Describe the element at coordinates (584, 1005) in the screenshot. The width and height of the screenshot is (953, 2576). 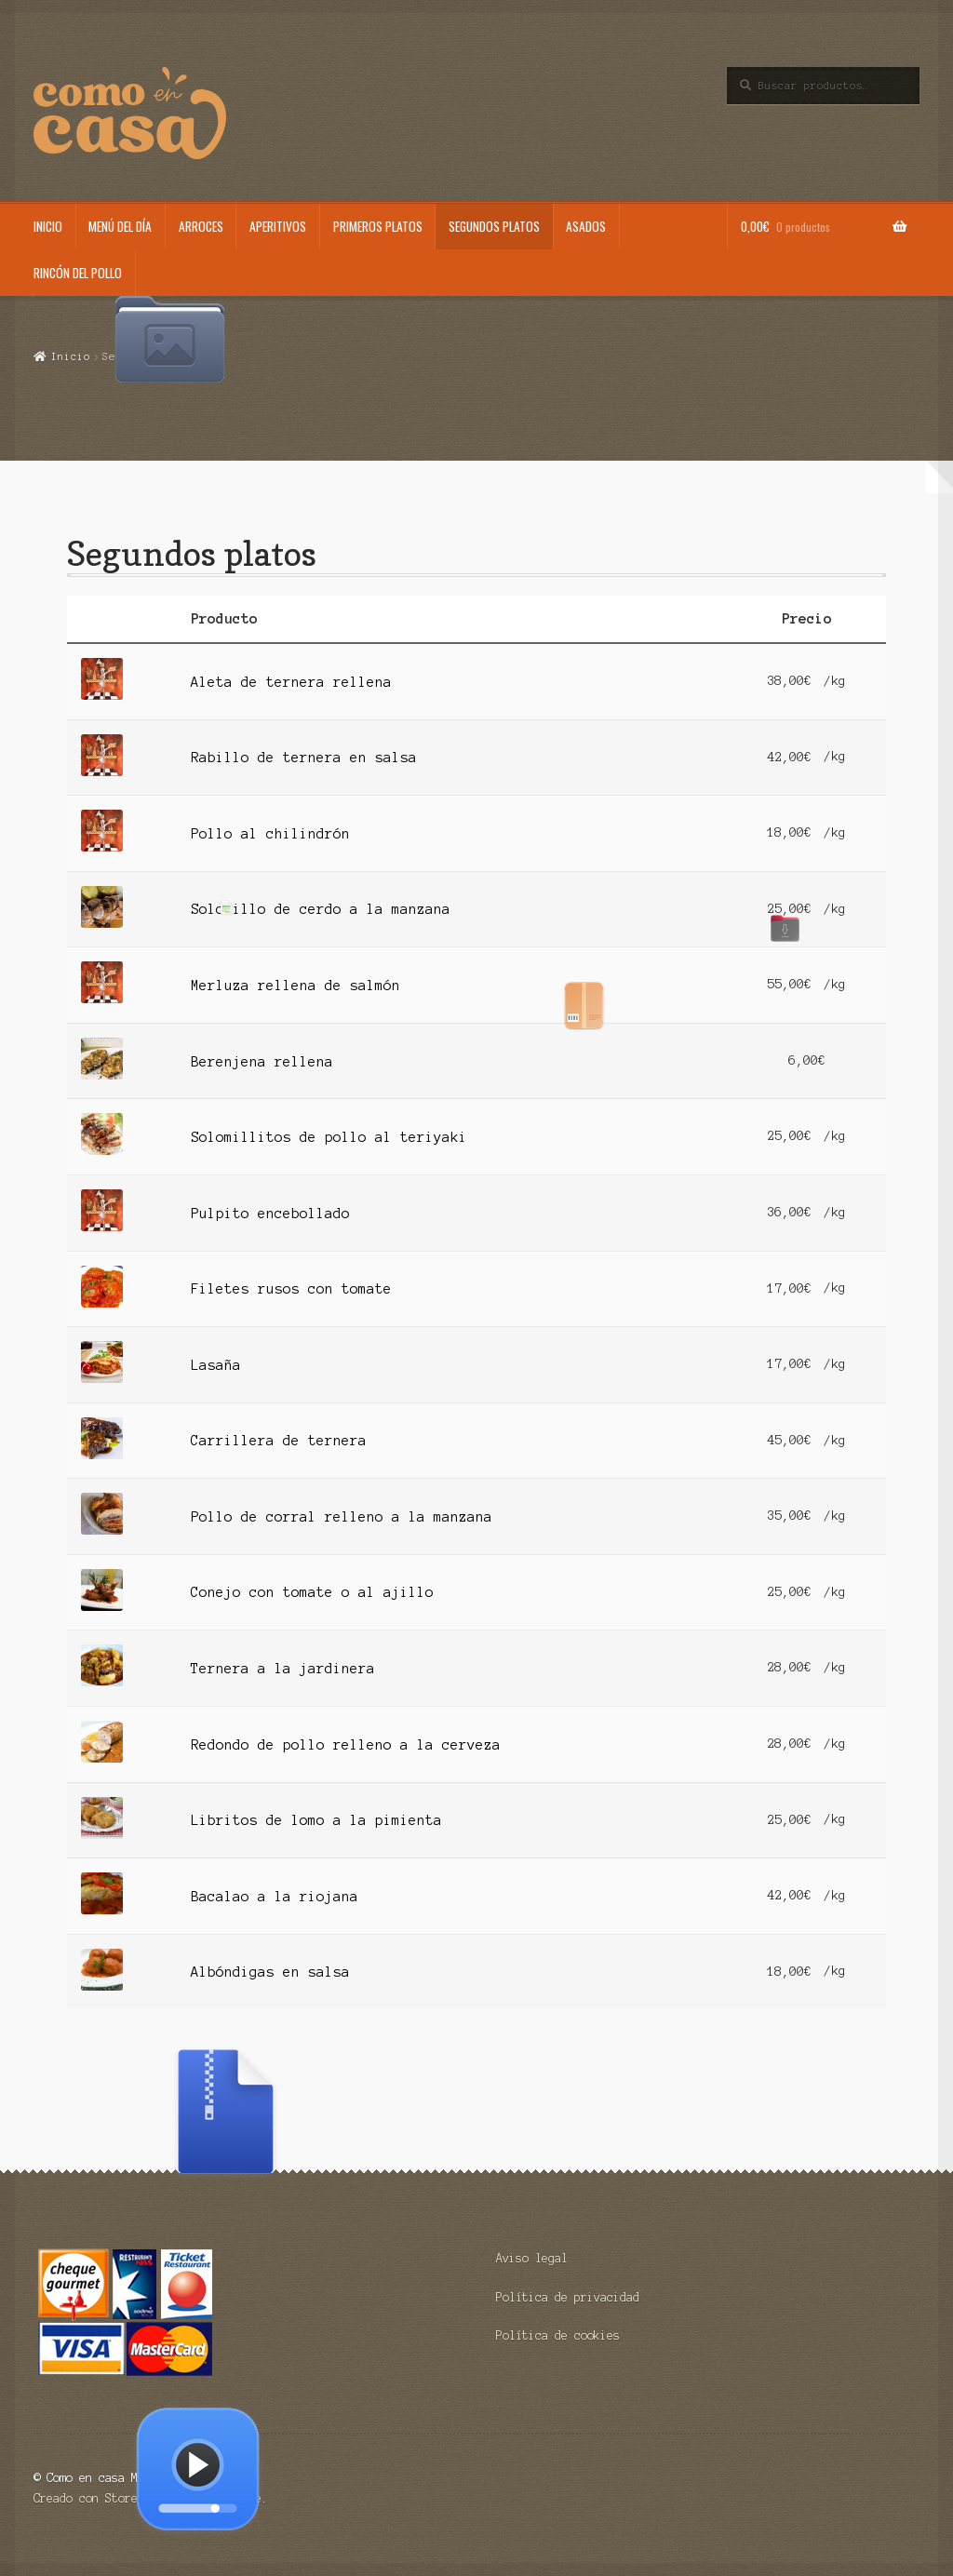
I see `a compressed archive or package file` at that location.